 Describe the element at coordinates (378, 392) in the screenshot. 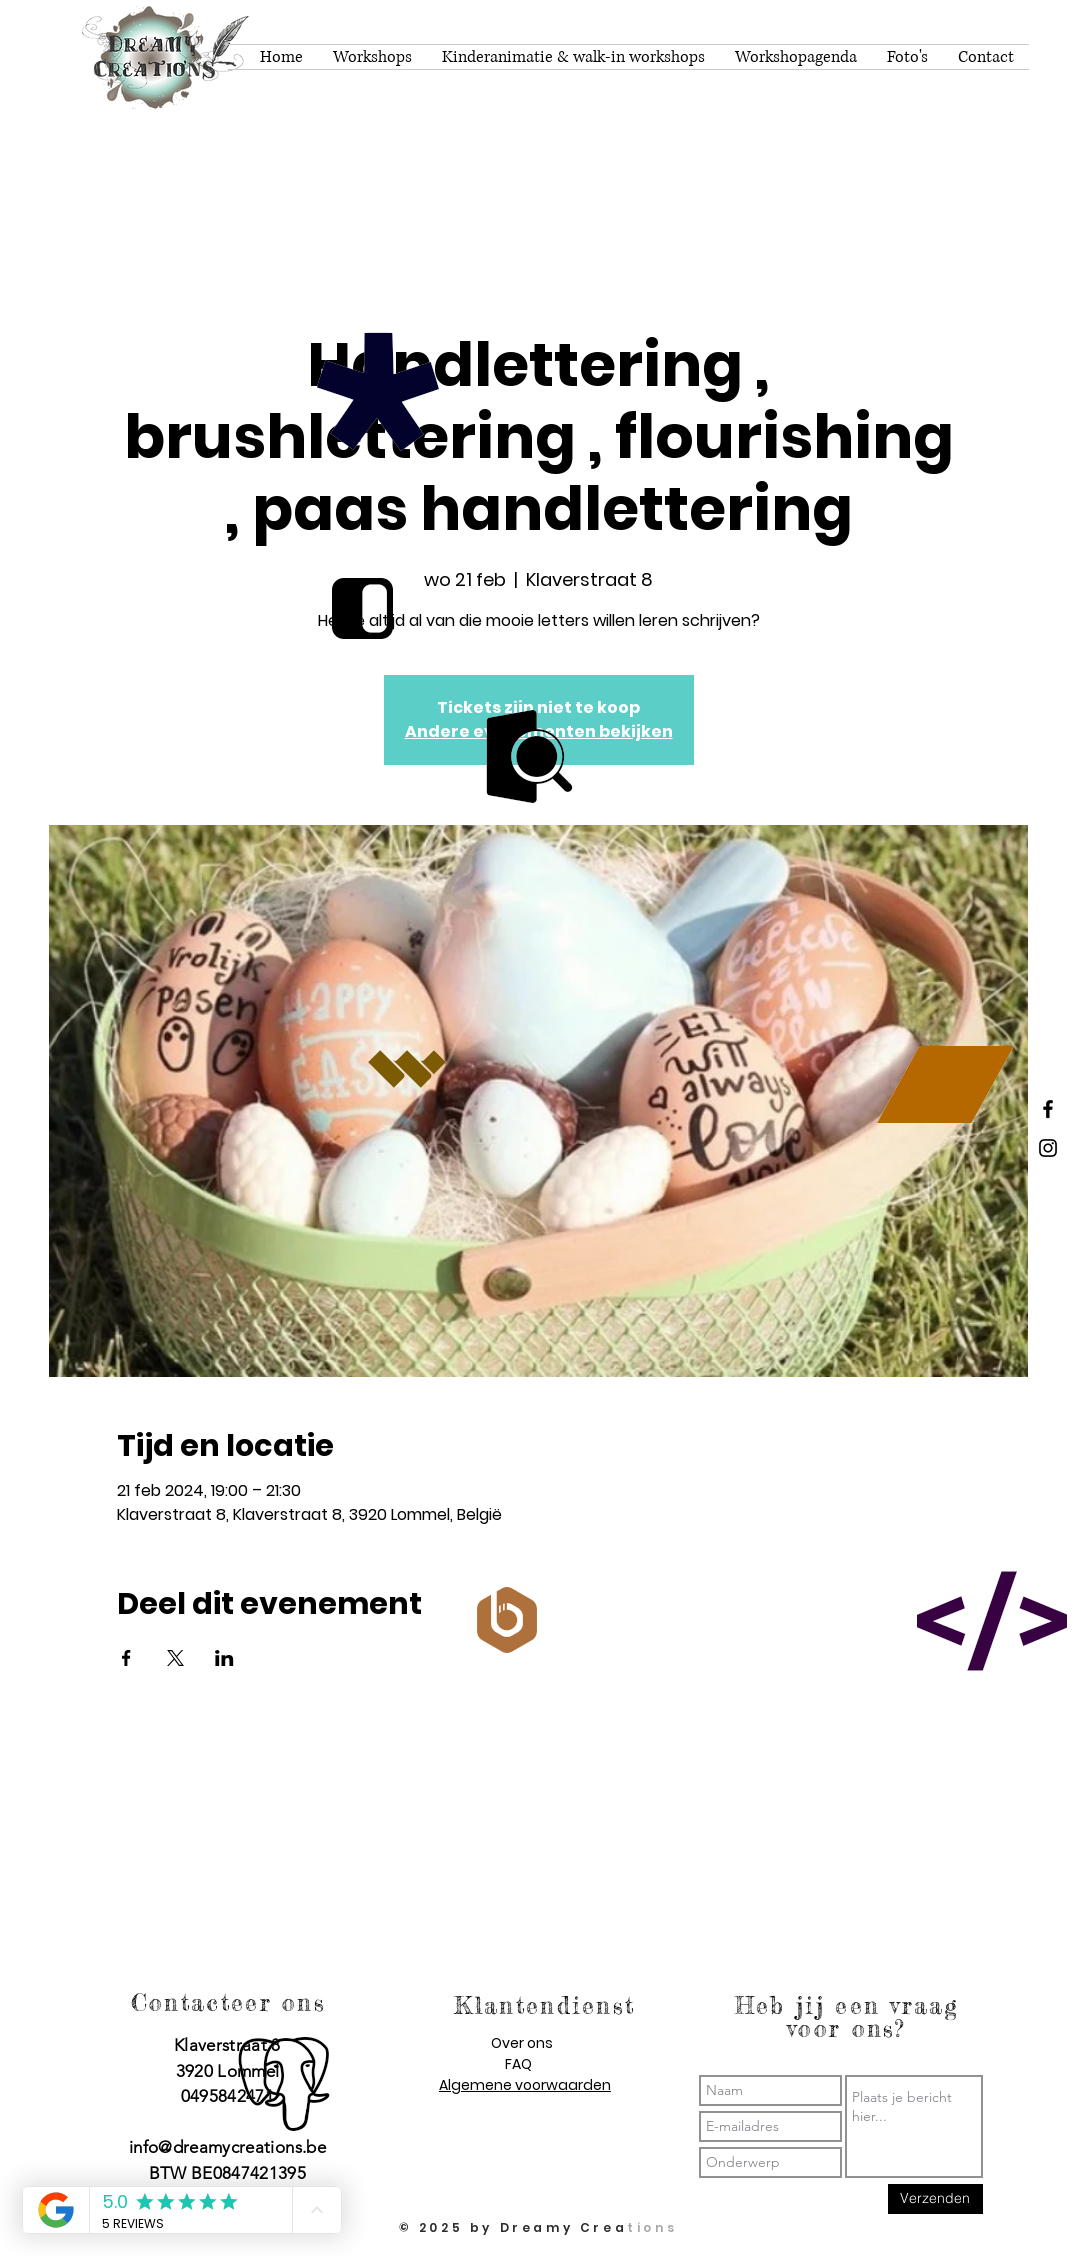

I see `diaspora social network logo` at that location.